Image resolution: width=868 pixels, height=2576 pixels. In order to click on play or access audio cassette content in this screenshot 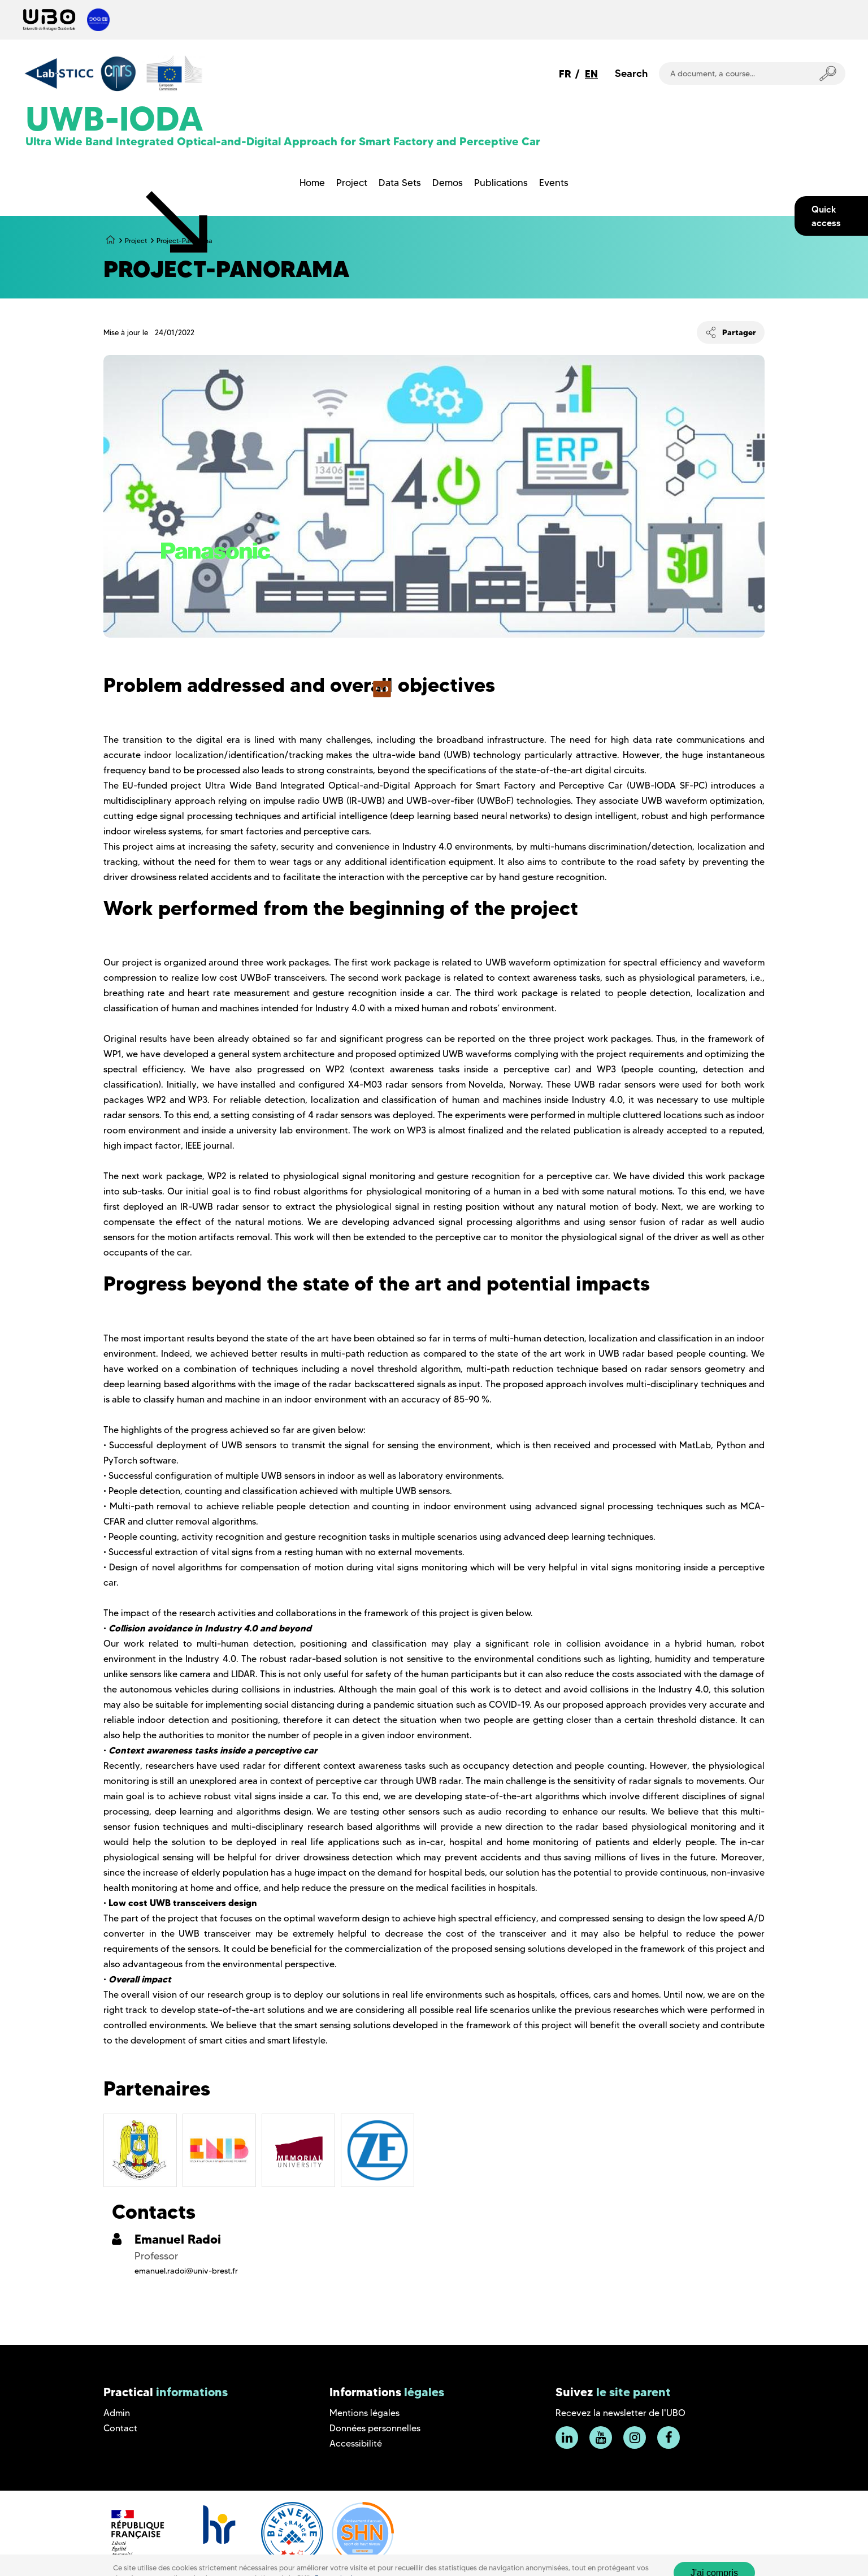, I will do `click(382, 689)`.